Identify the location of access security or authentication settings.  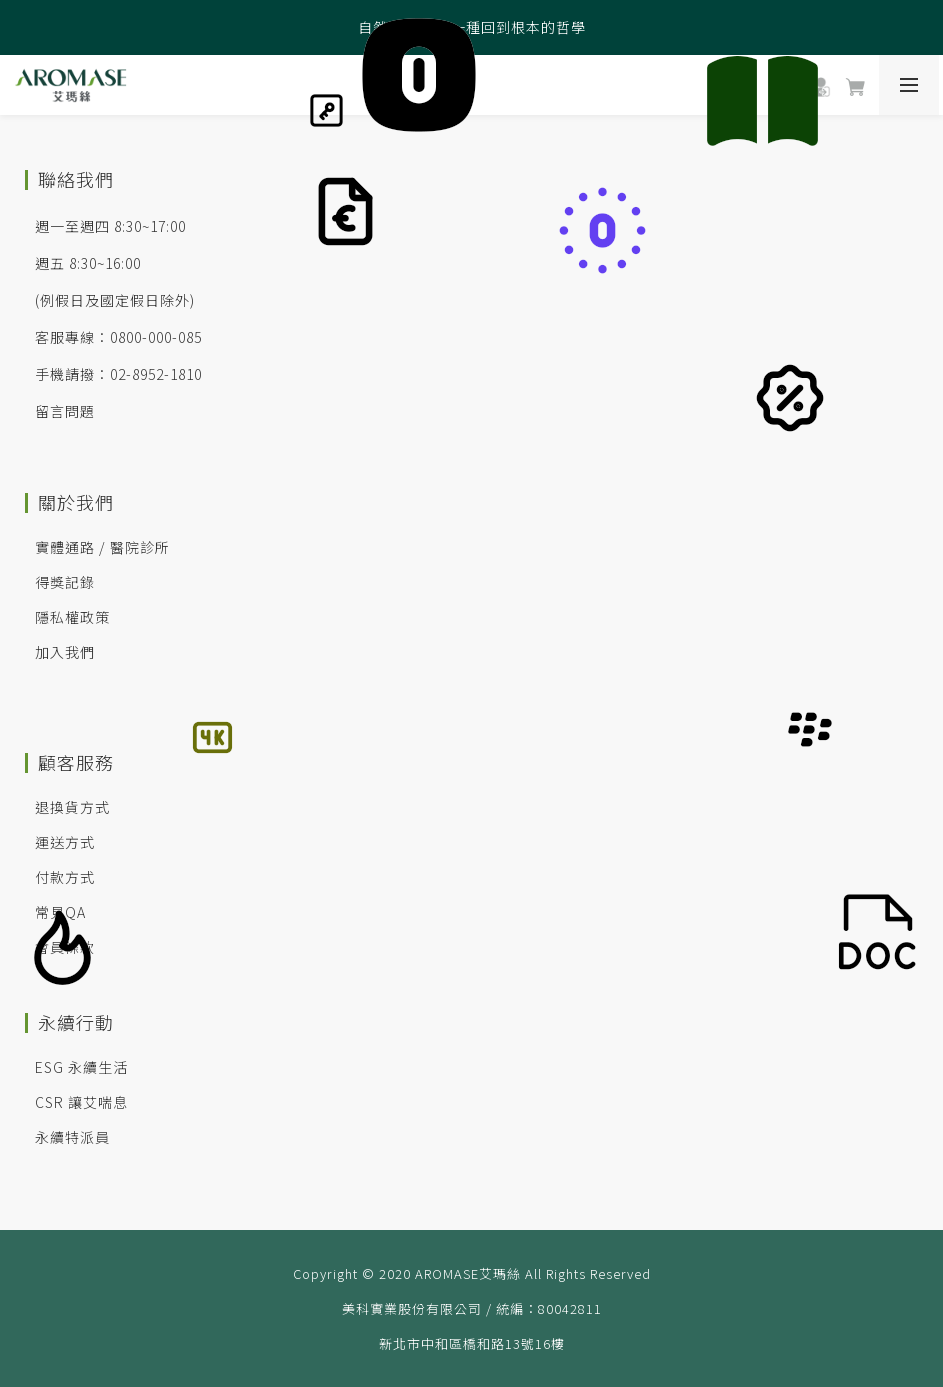
(326, 110).